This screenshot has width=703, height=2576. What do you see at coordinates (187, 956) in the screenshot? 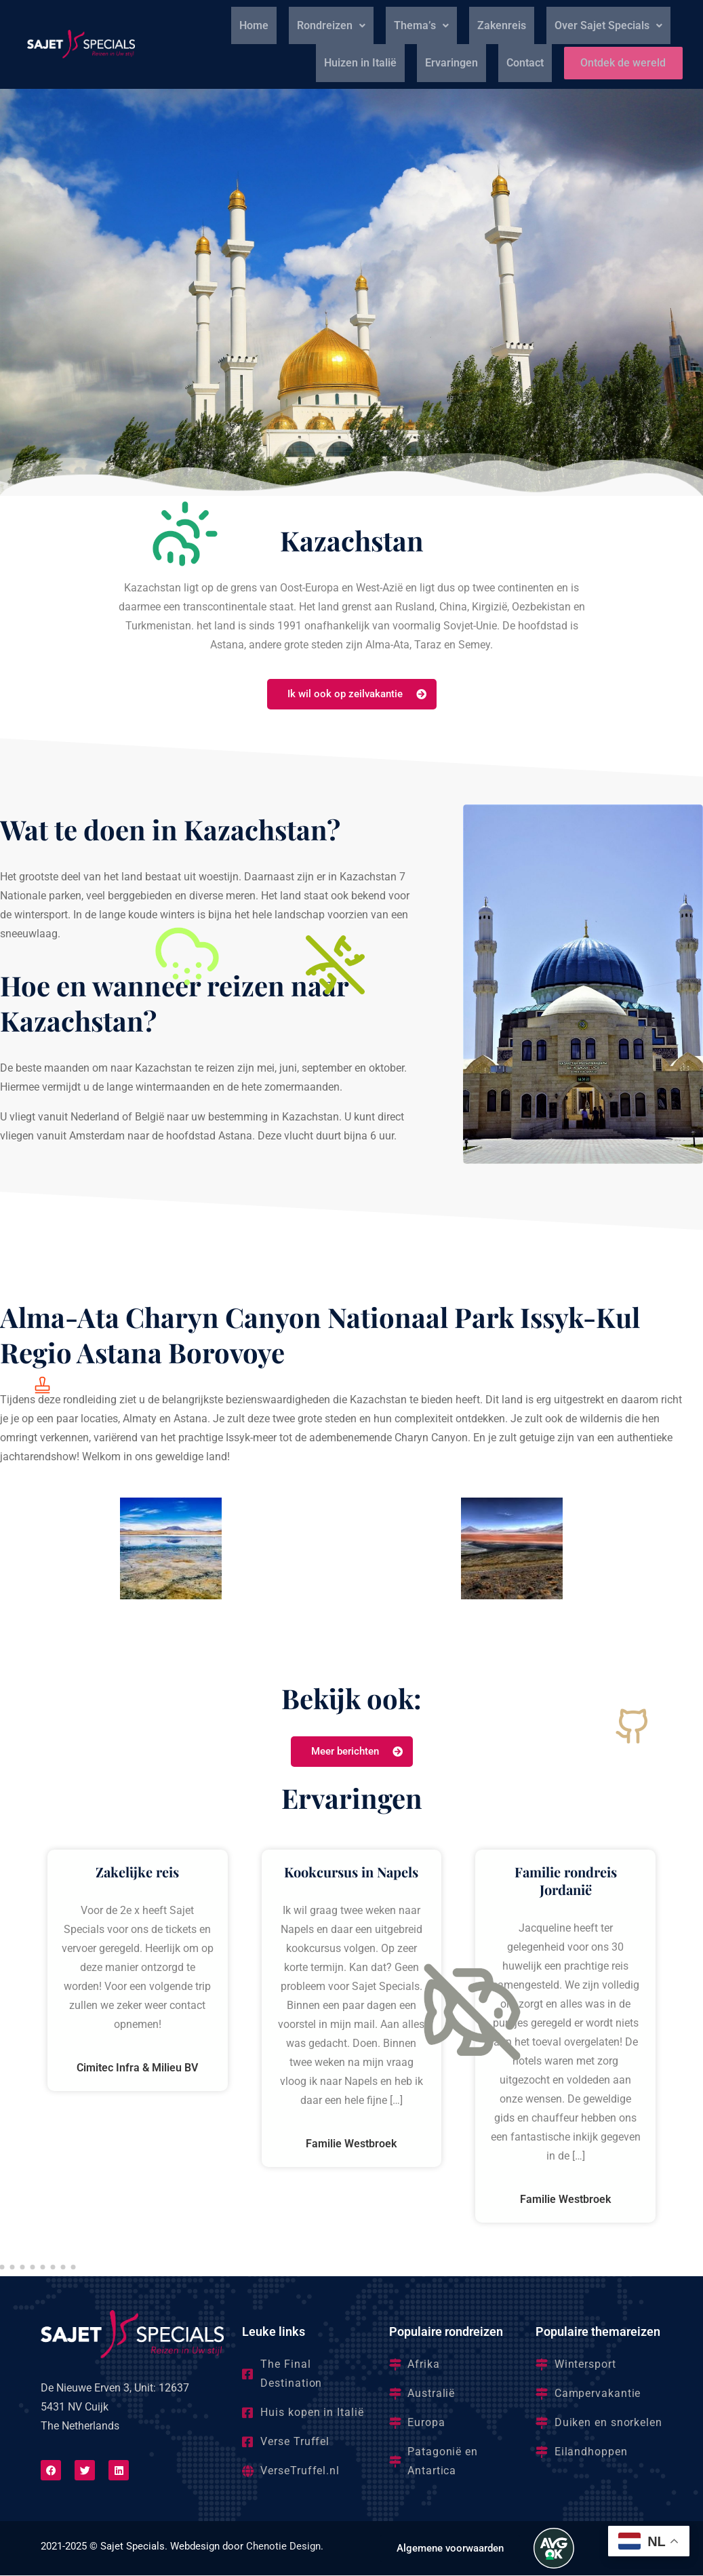
I see `indicates snowy weather conditions` at bounding box center [187, 956].